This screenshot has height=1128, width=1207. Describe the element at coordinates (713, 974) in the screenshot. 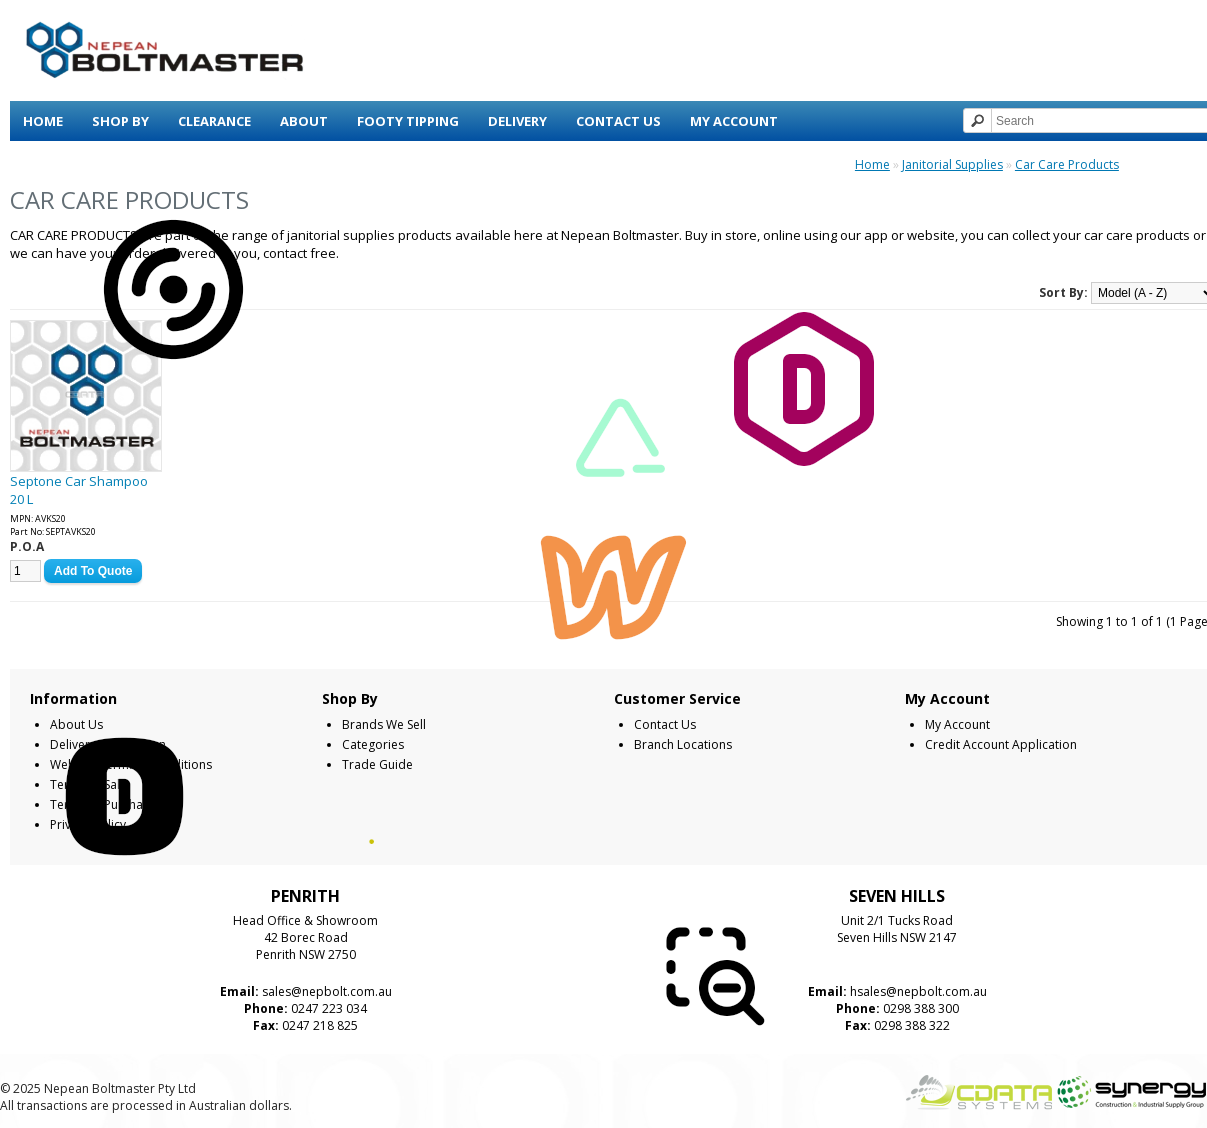

I see `zoom out of selected area` at that location.